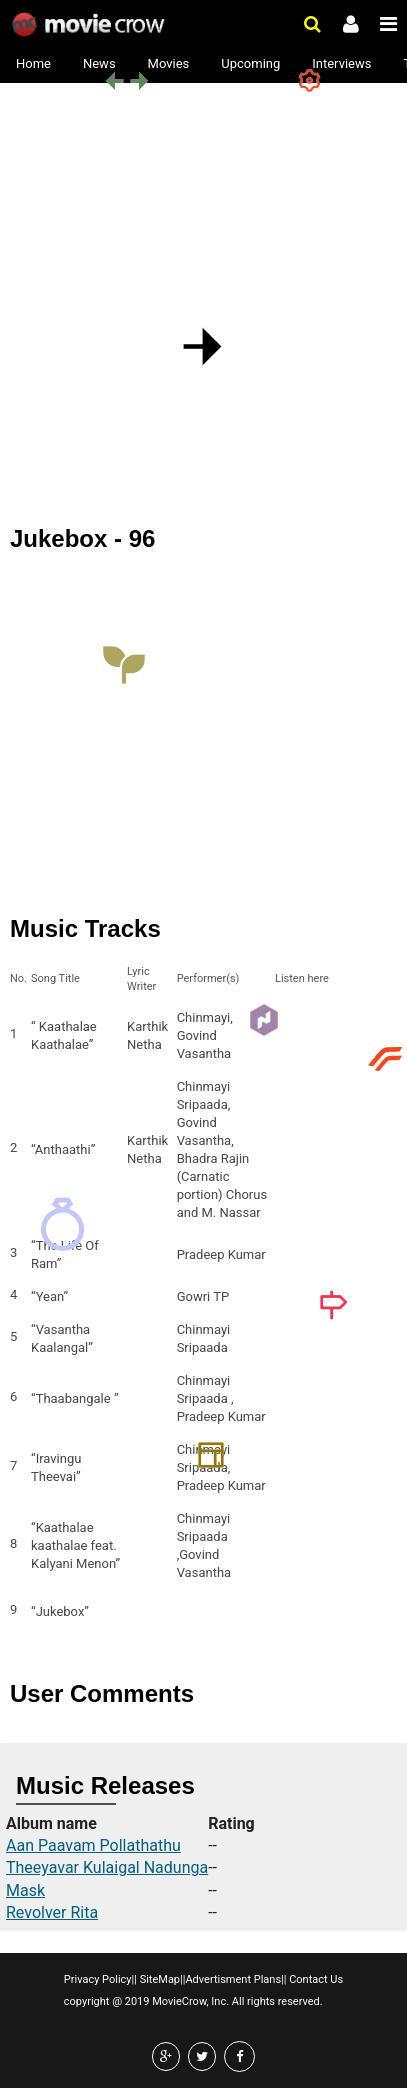 This screenshot has width=407, height=2088. What do you see at coordinates (202, 346) in the screenshot?
I see `navigate to the next item or page` at bounding box center [202, 346].